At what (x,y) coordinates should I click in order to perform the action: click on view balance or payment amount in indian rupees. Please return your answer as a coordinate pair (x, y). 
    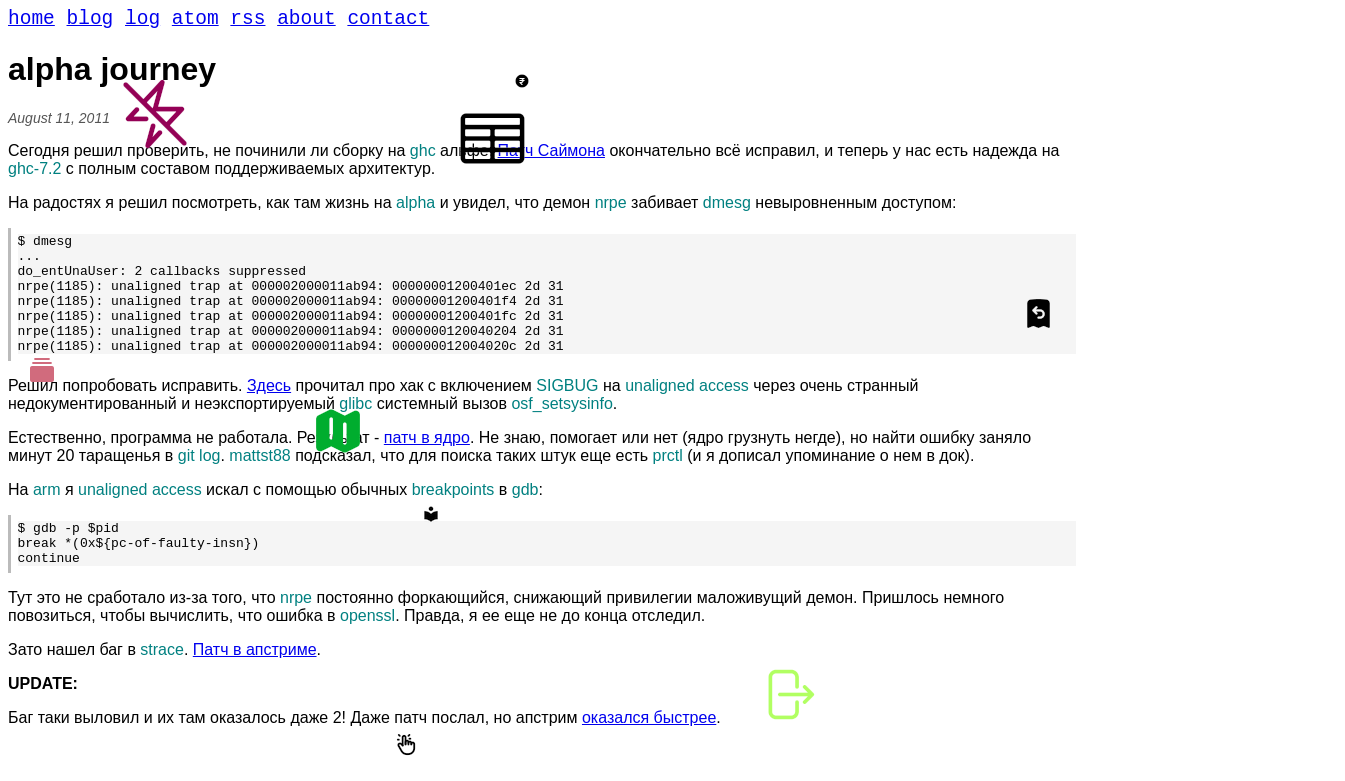
    Looking at the image, I should click on (522, 81).